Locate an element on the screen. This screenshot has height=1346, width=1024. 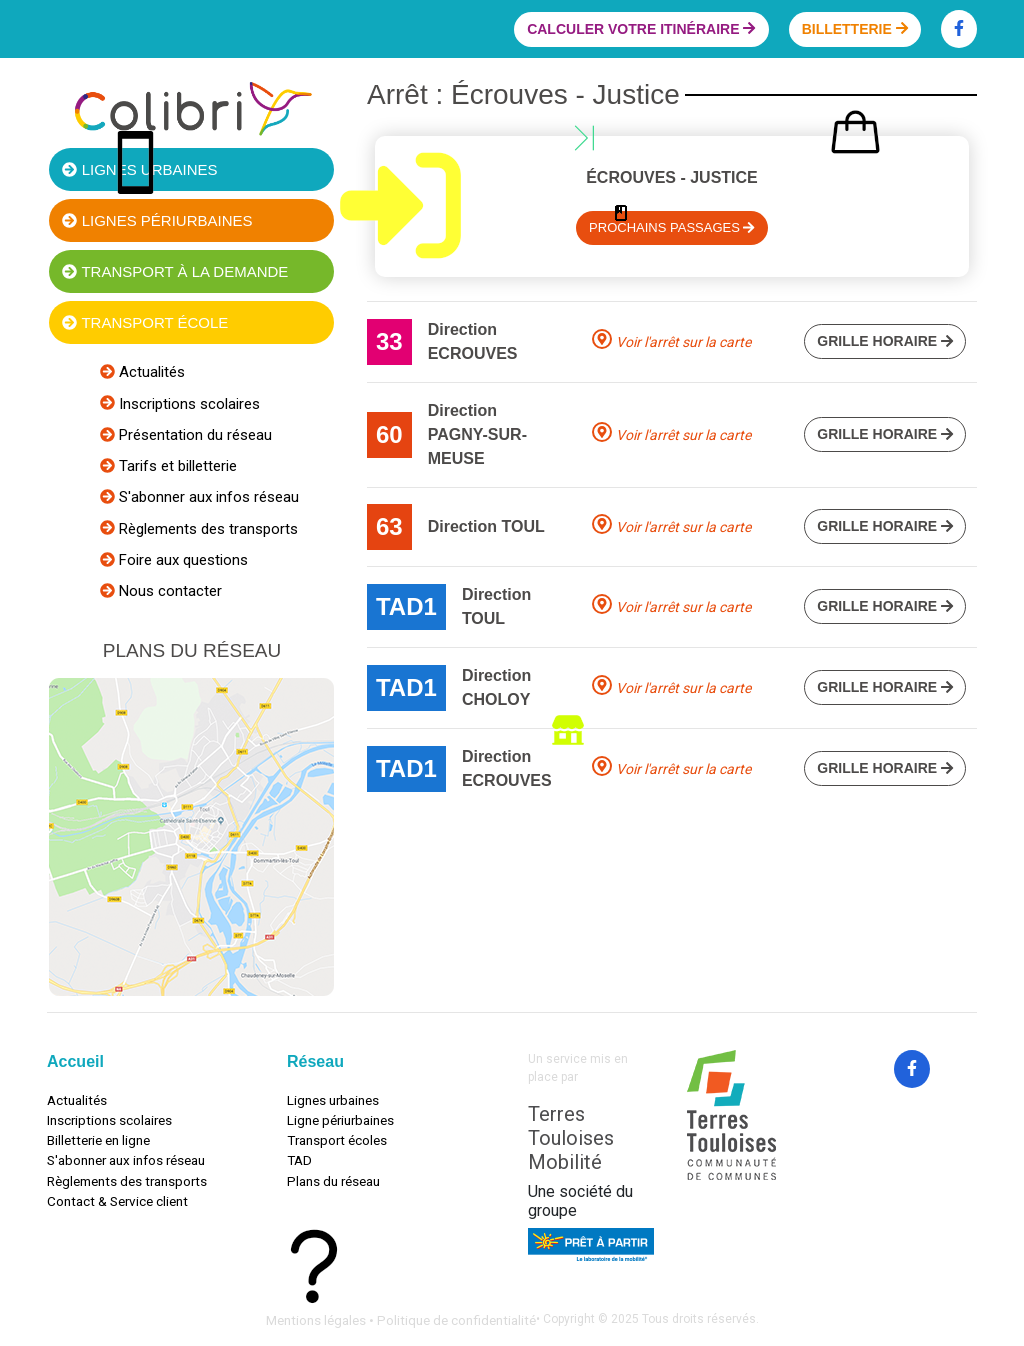
access your classes or courses is located at coordinates (621, 213).